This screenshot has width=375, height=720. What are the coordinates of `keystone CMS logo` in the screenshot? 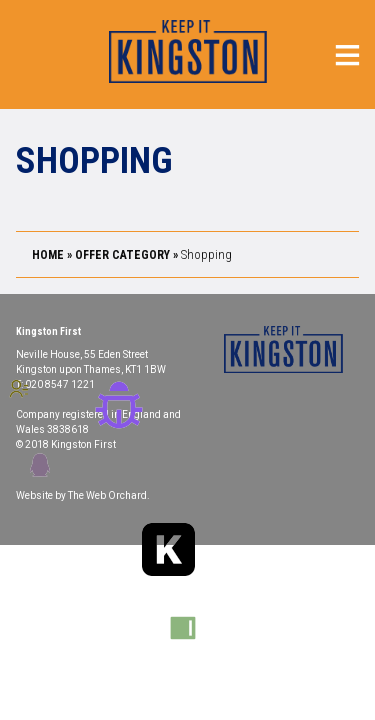 It's located at (168, 549).